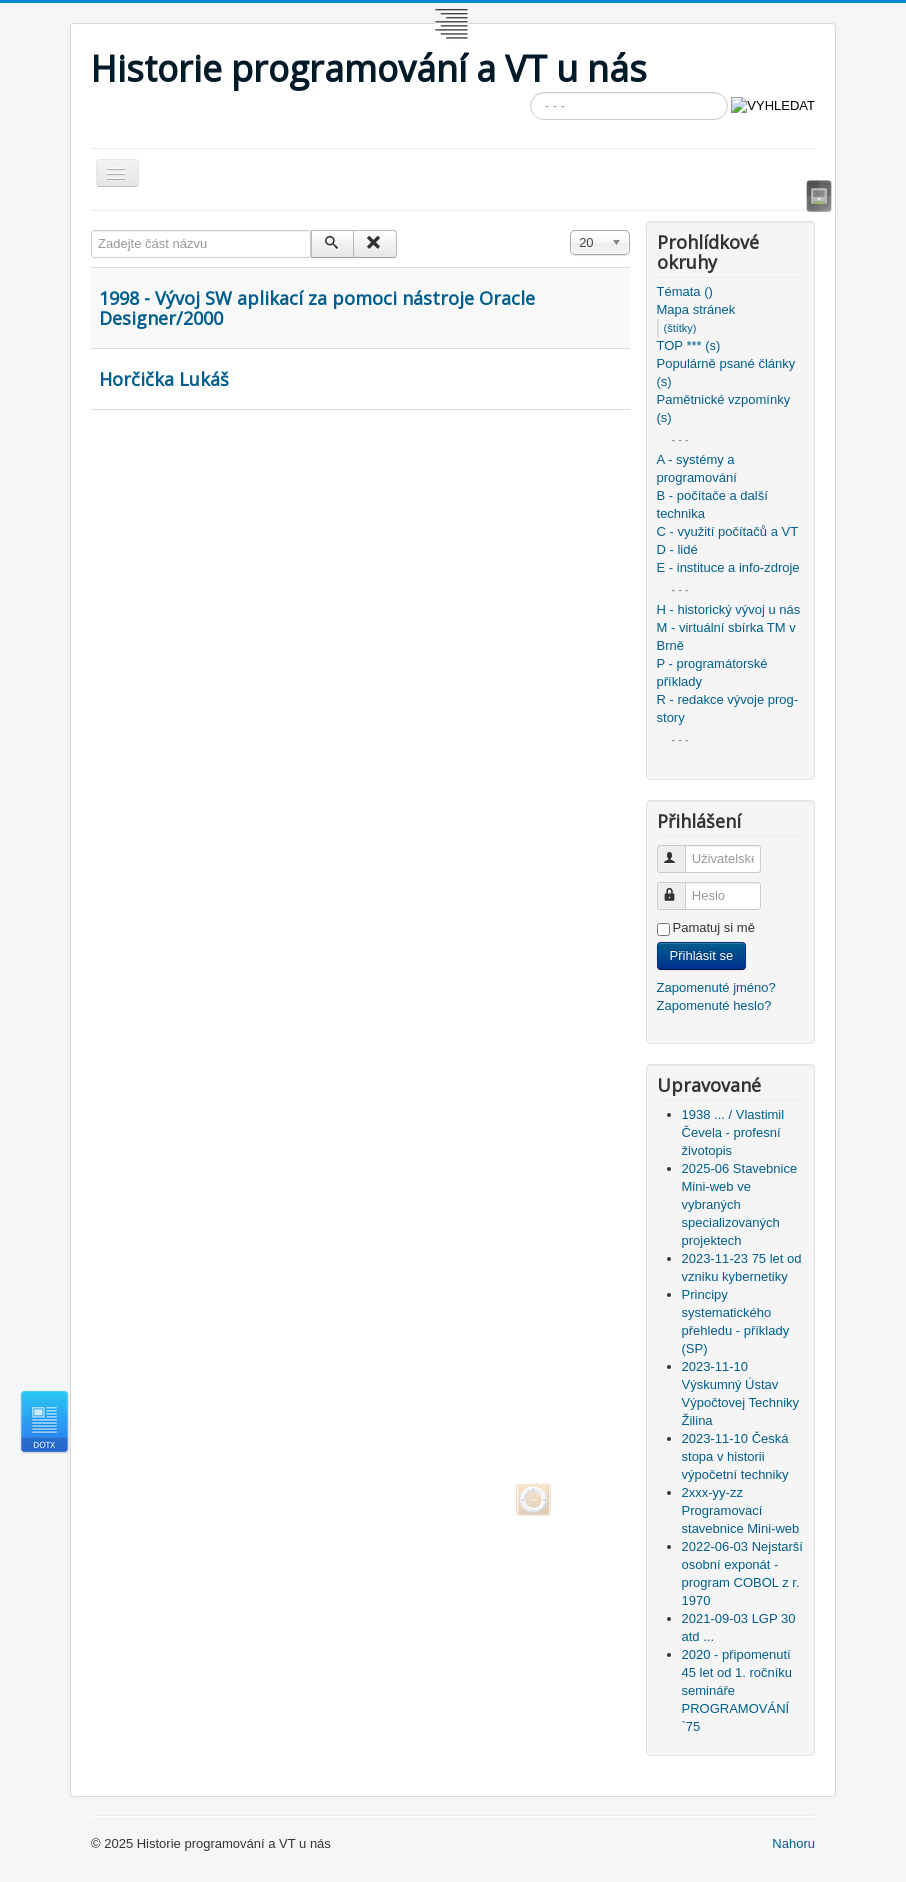 The width and height of the screenshot is (906, 1882). Describe the element at coordinates (533, 1499) in the screenshot. I see `iPod shuffle device in gold color` at that location.